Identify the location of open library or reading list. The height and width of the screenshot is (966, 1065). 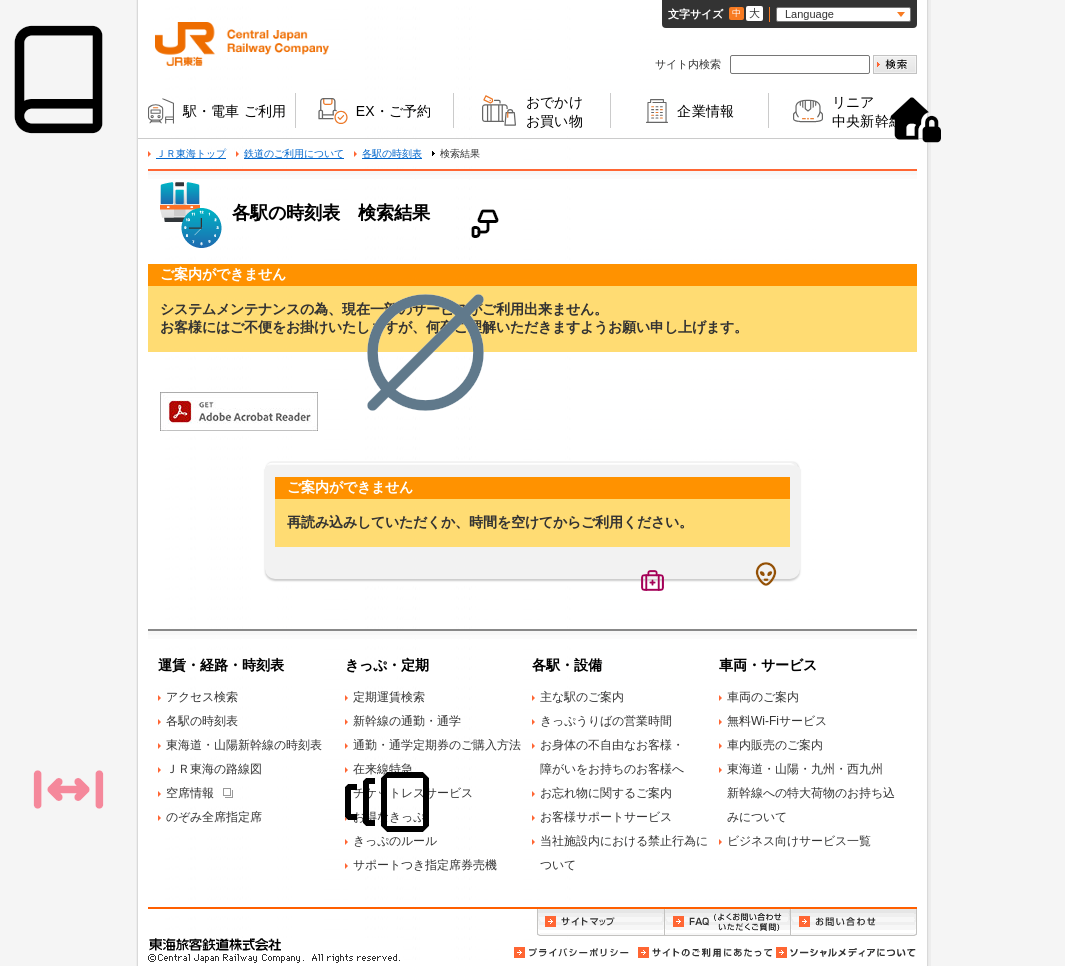
(58, 79).